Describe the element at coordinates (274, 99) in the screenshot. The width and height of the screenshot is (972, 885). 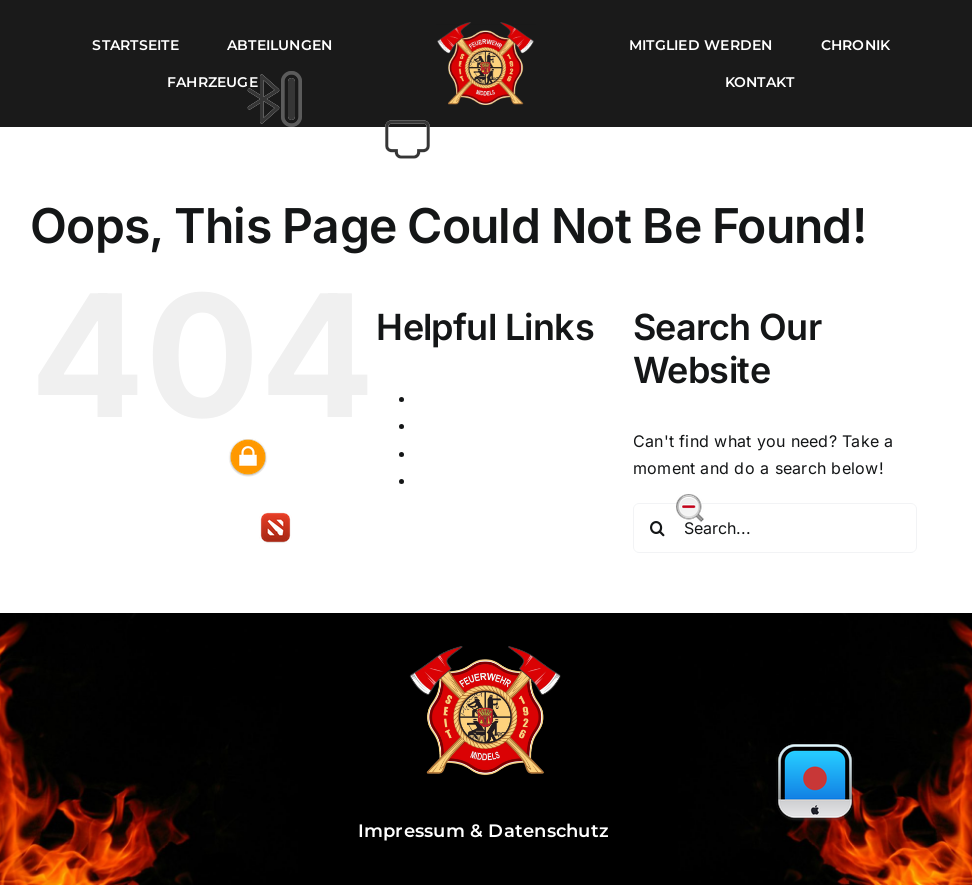
I see `view bluetooth device battery status` at that location.